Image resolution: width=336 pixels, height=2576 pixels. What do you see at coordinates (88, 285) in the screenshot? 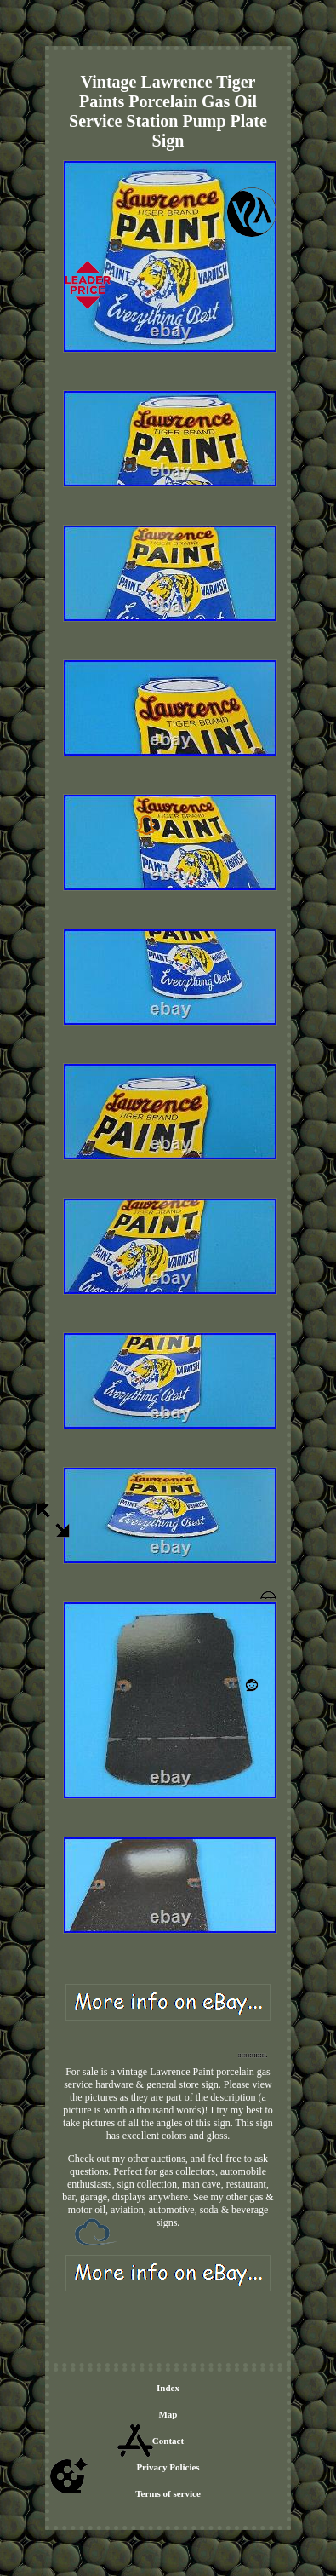
I see `leader price brand logo` at bounding box center [88, 285].